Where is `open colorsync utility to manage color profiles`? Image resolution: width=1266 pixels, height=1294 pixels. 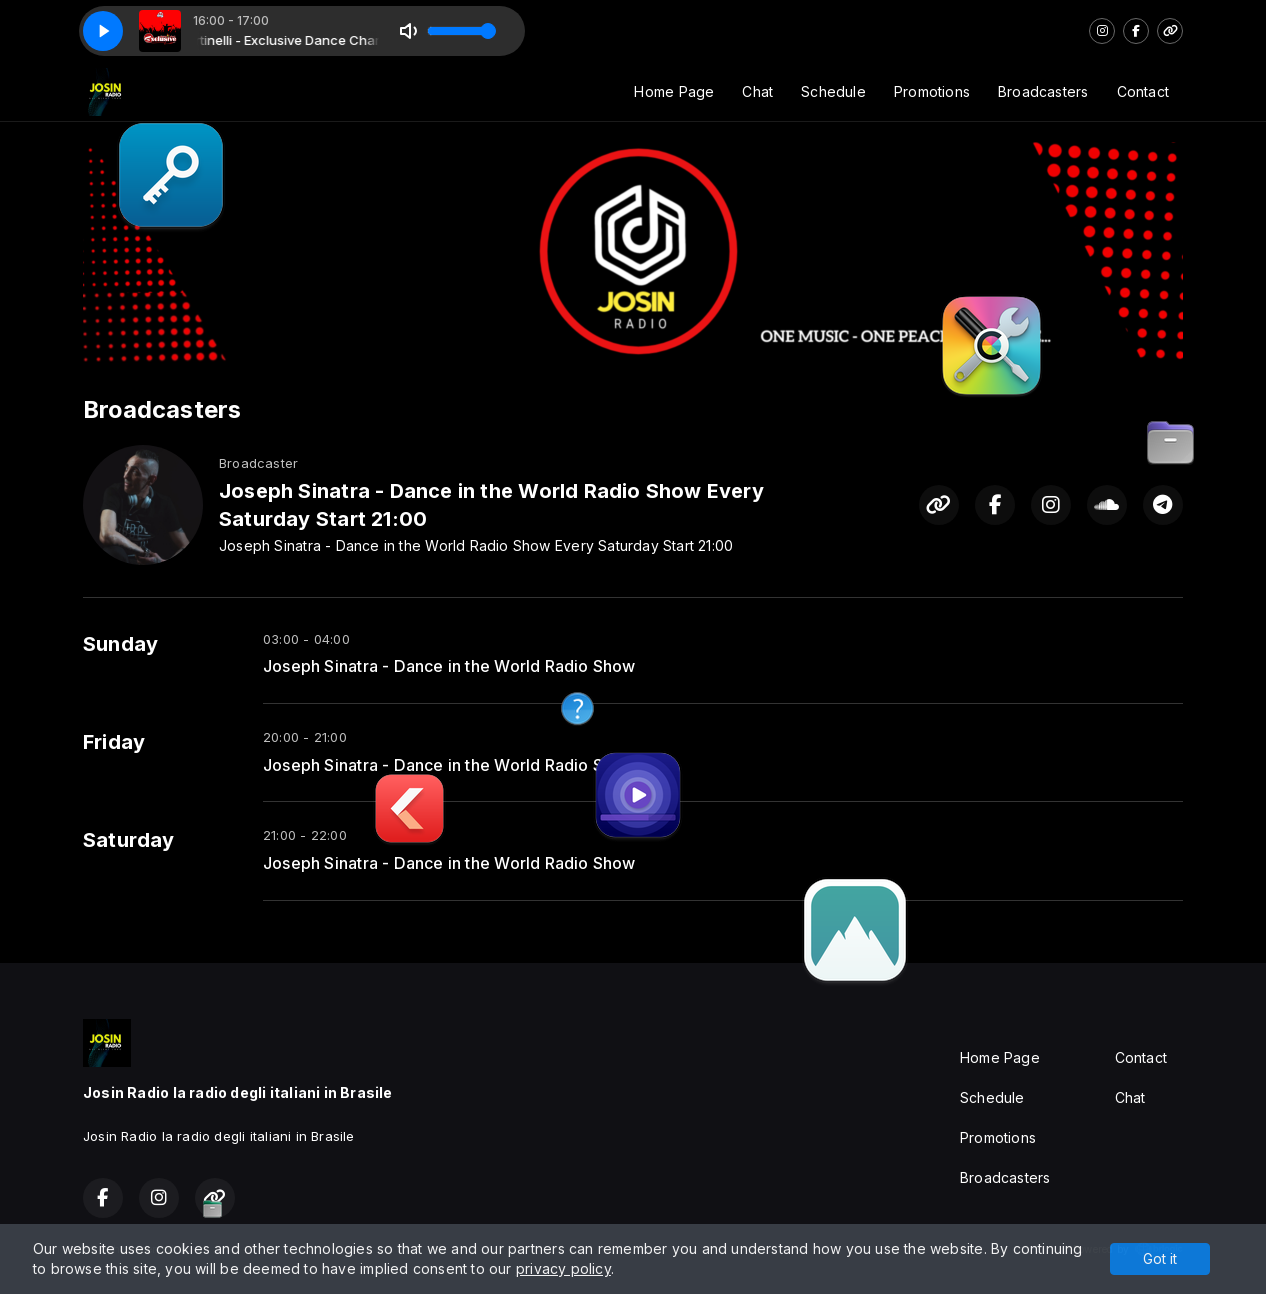 open colorsync utility to manage color profiles is located at coordinates (991, 345).